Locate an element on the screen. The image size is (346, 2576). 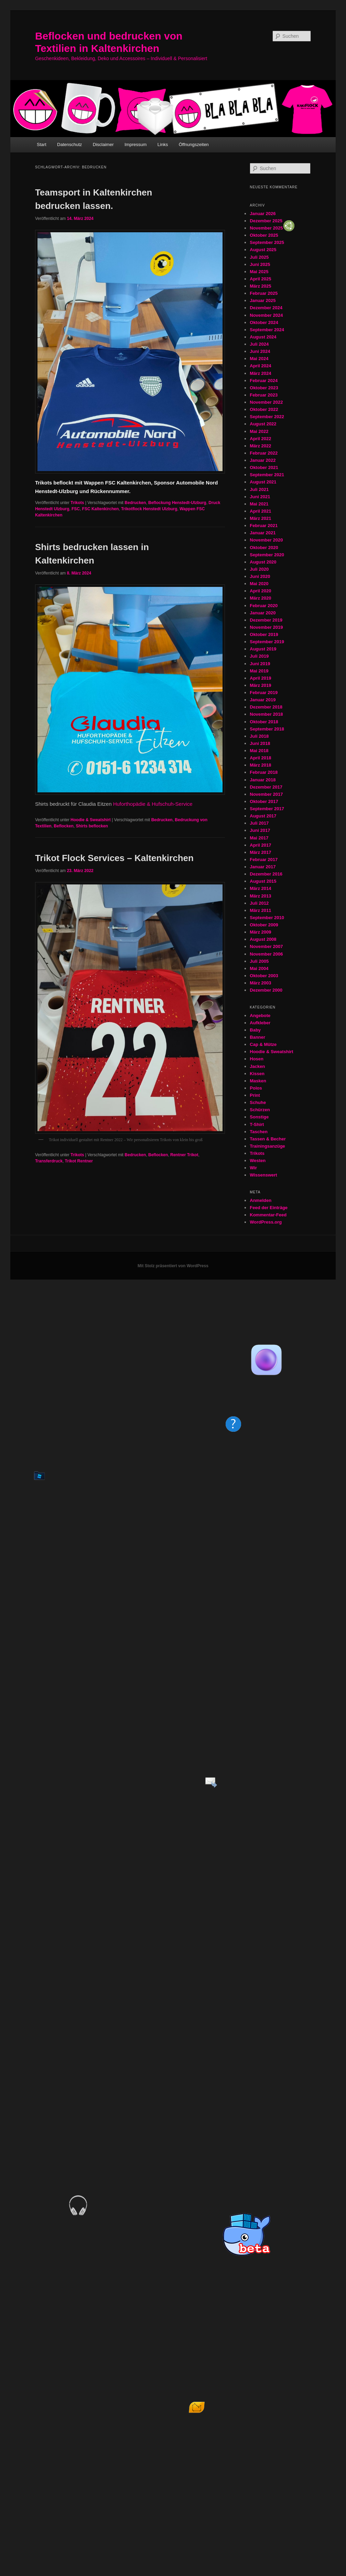
indicates help or additional information is available is located at coordinates (233, 1424).